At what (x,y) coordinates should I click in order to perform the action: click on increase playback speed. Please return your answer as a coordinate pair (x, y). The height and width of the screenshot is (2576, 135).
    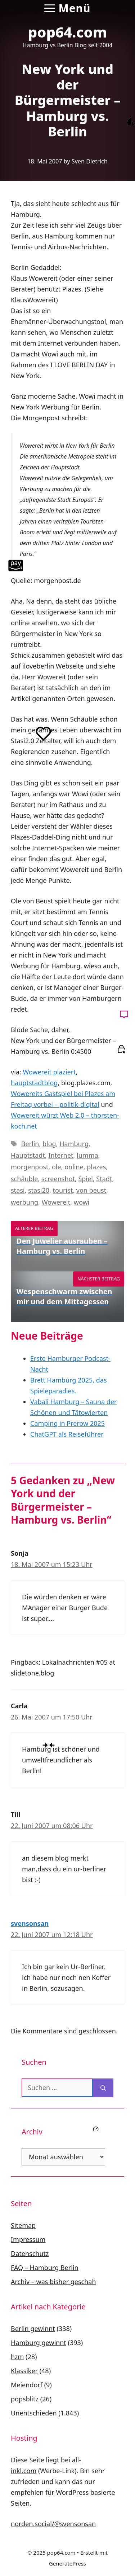
    Looking at the image, I should click on (96, 2129).